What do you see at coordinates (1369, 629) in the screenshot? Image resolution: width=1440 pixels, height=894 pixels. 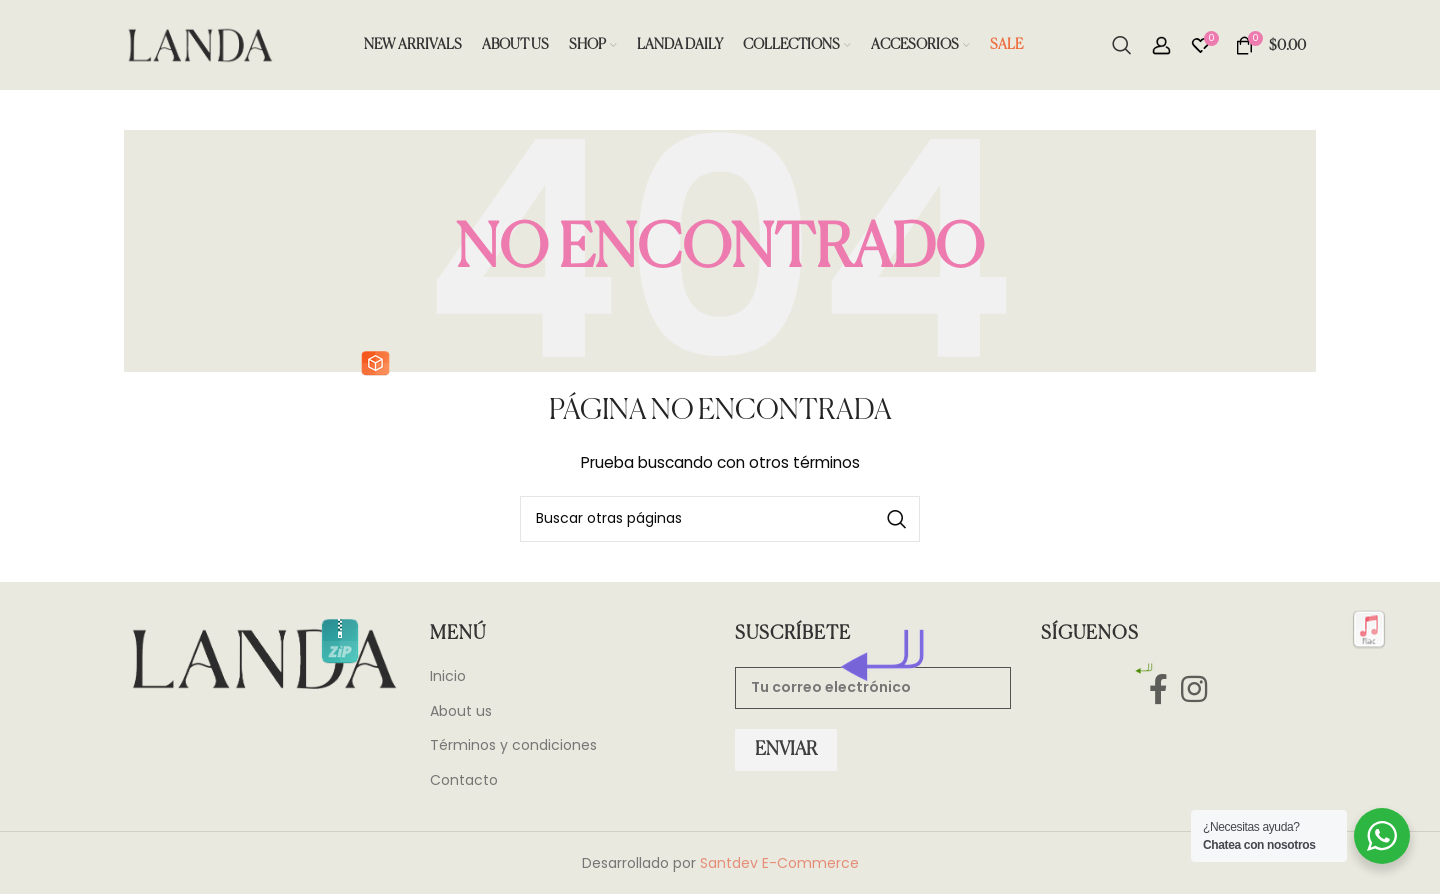 I see `a flac audio file` at bounding box center [1369, 629].